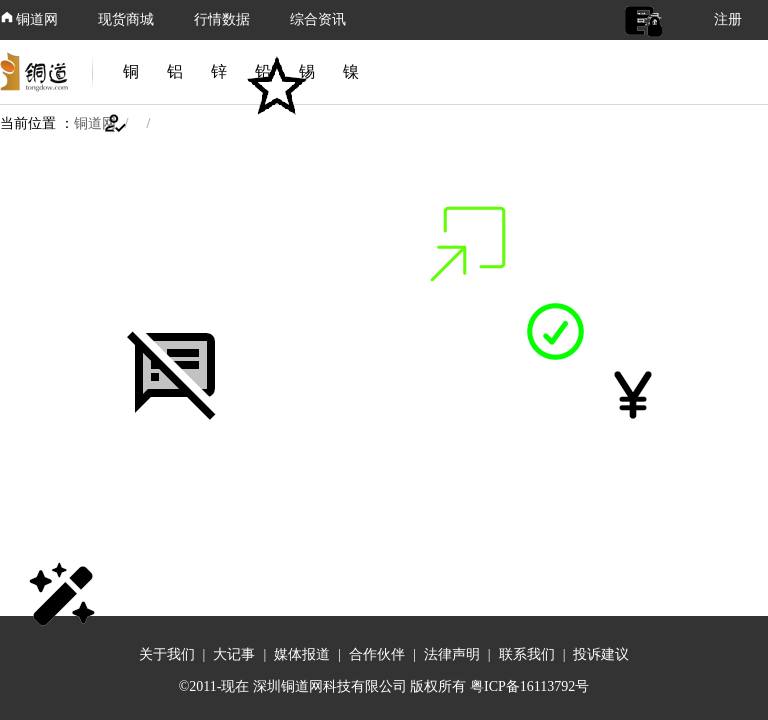 The width and height of the screenshot is (768, 720). Describe the element at coordinates (641, 20) in the screenshot. I see `lock a specific row in a spreadsheet or table` at that location.